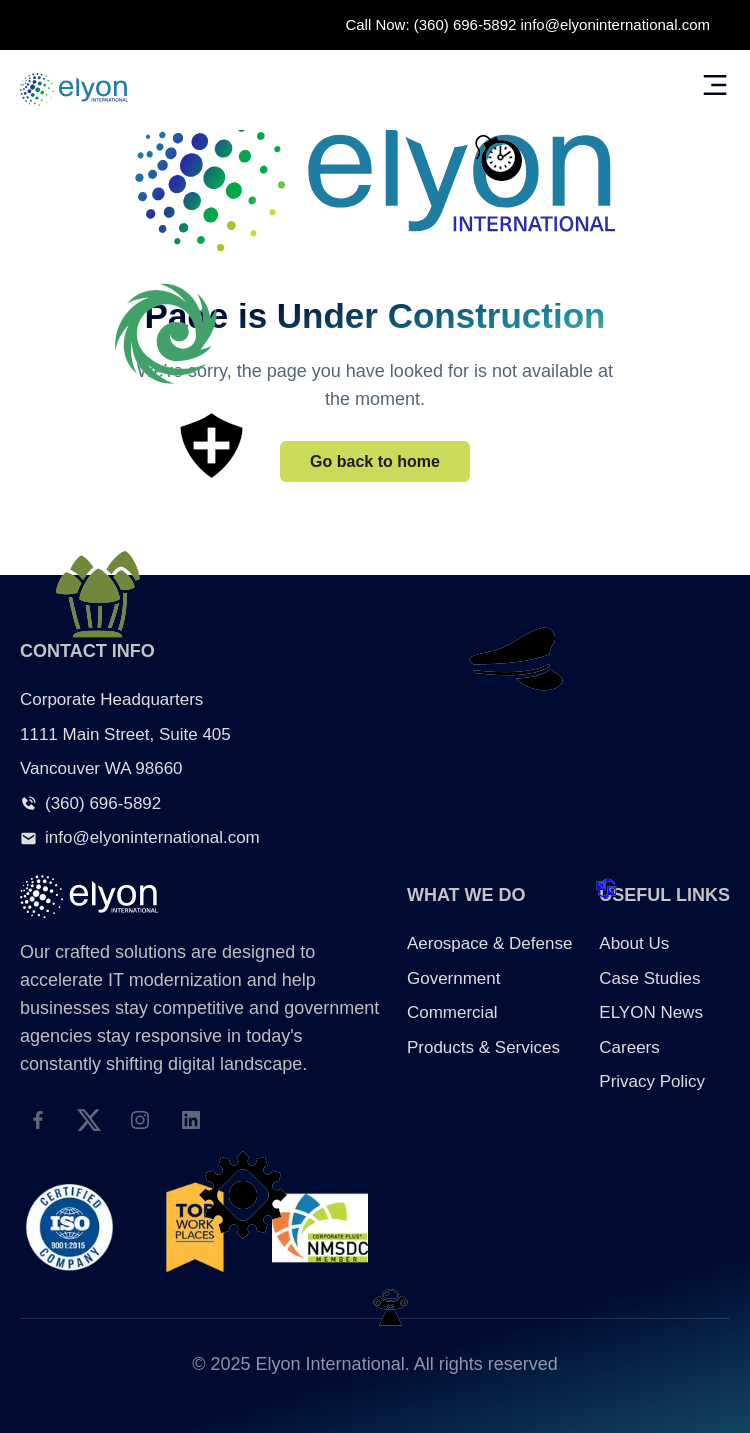 The width and height of the screenshot is (750, 1433). What do you see at coordinates (606, 888) in the screenshot?
I see `initiate a trade or exchange between players` at bounding box center [606, 888].